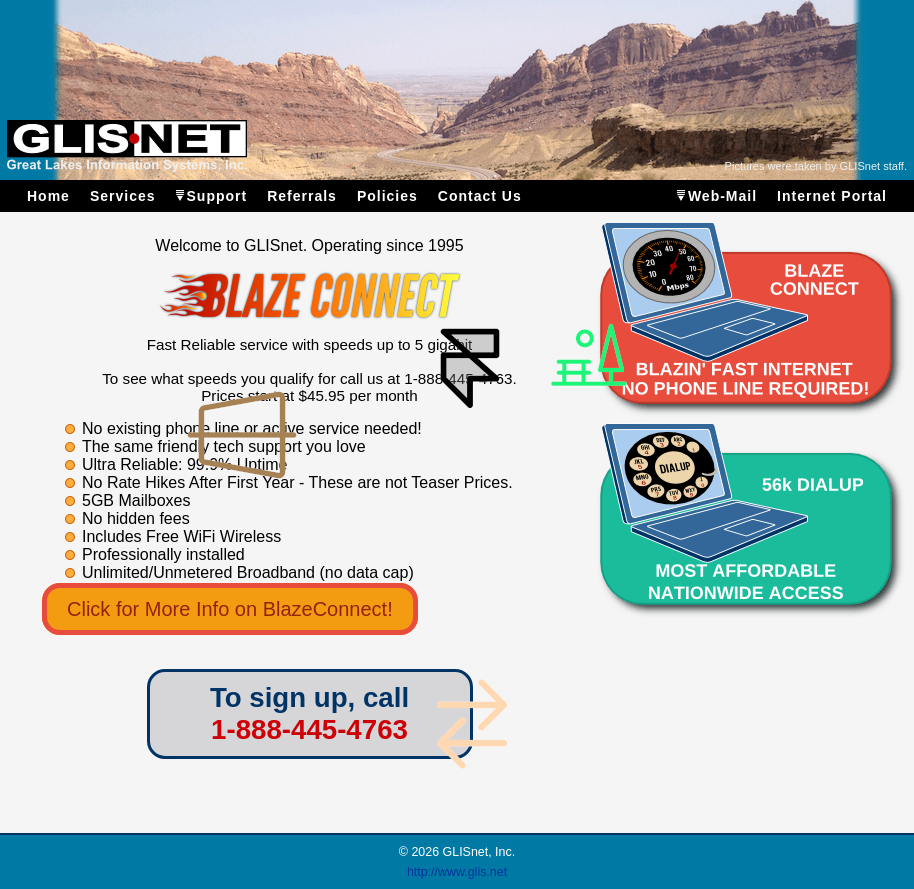 The width and height of the screenshot is (914, 889). What do you see at coordinates (242, 435) in the screenshot?
I see `adjust perspective or viewing angle` at bounding box center [242, 435].